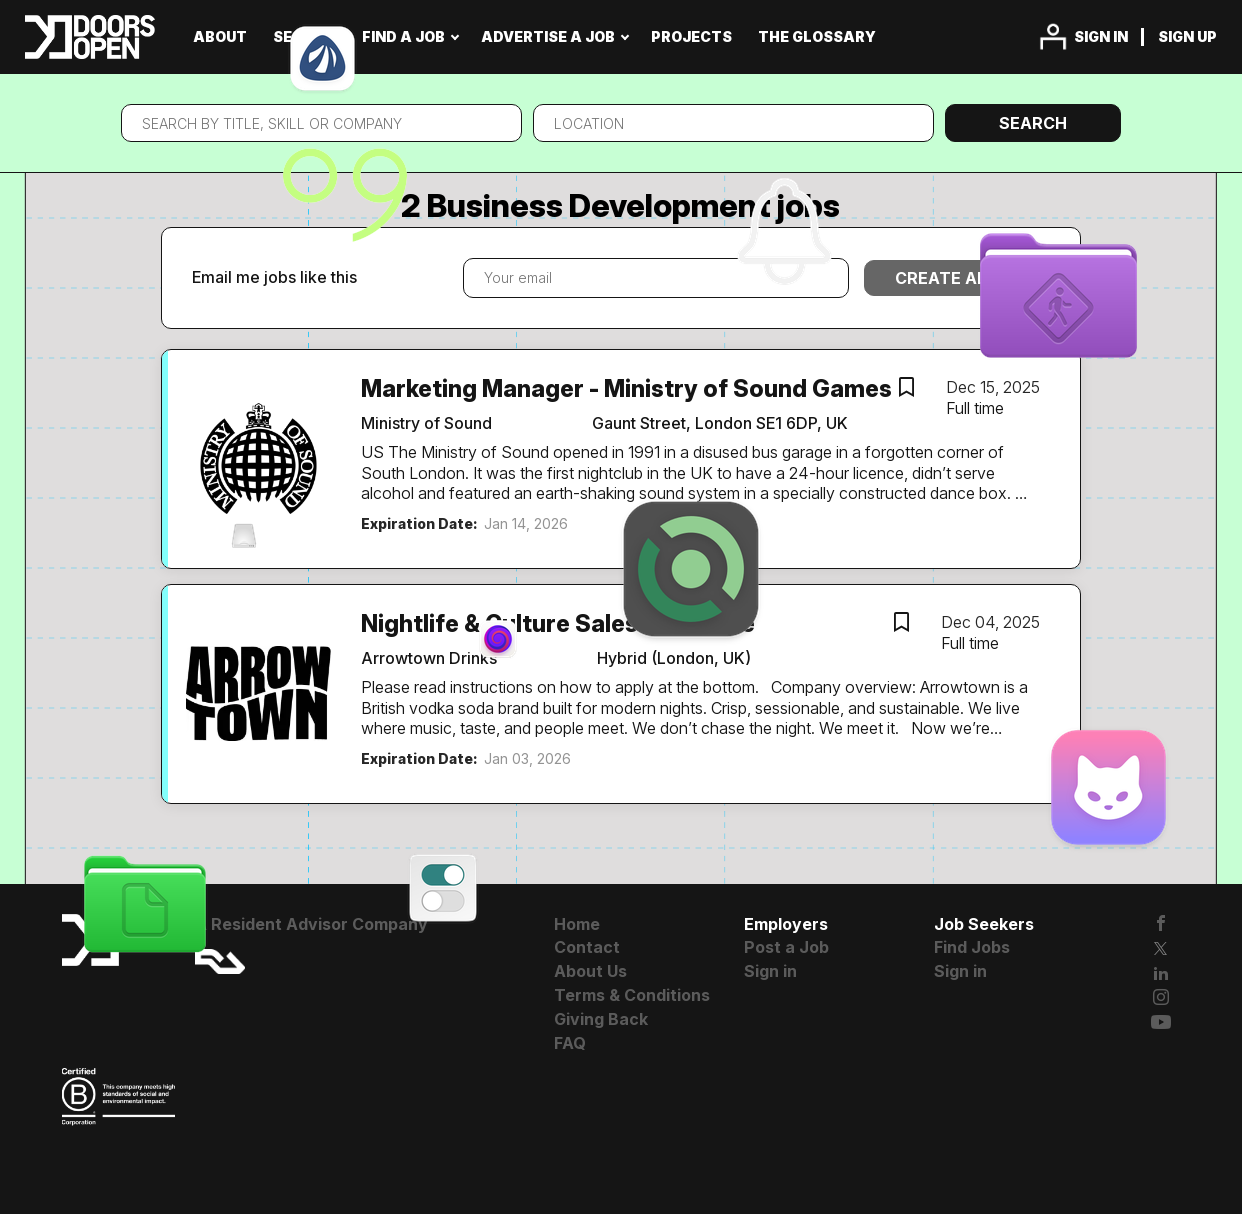  I want to click on open desktop preferences or system settings, so click(443, 888).